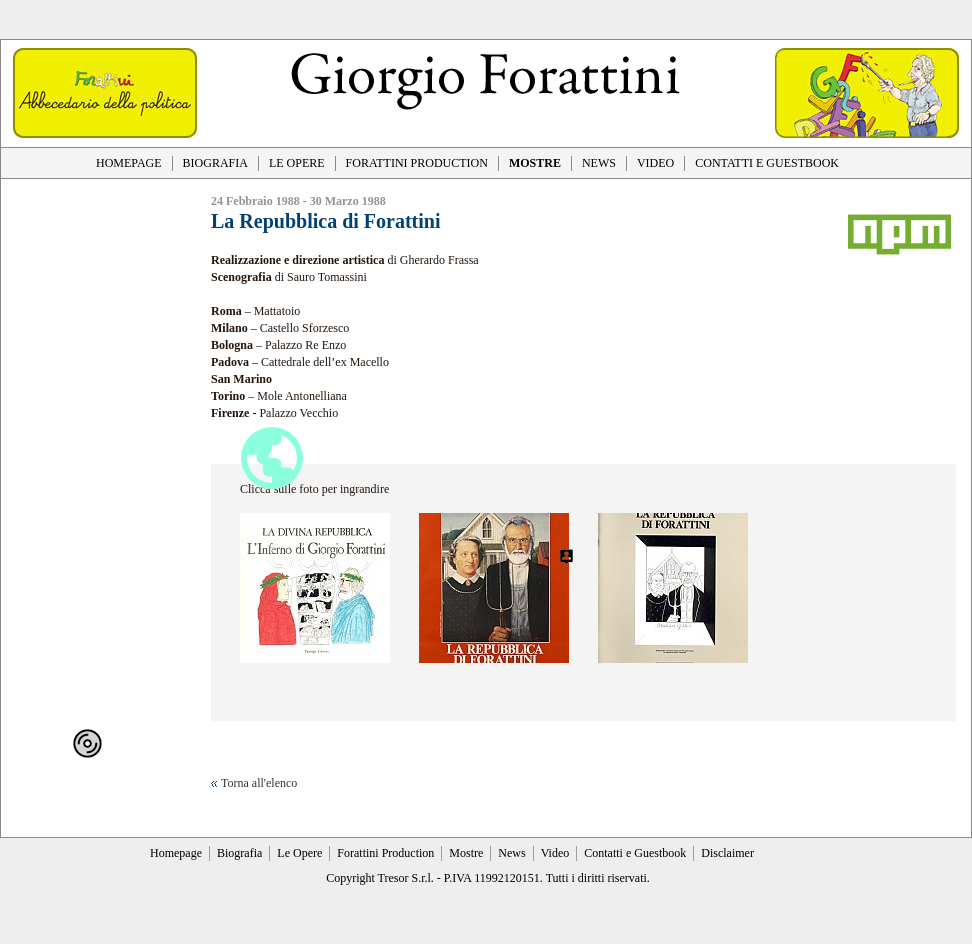 Image resolution: width=972 pixels, height=944 pixels. What do you see at coordinates (87, 743) in the screenshot?
I see `access music or audio library` at bounding box center [87, 743].